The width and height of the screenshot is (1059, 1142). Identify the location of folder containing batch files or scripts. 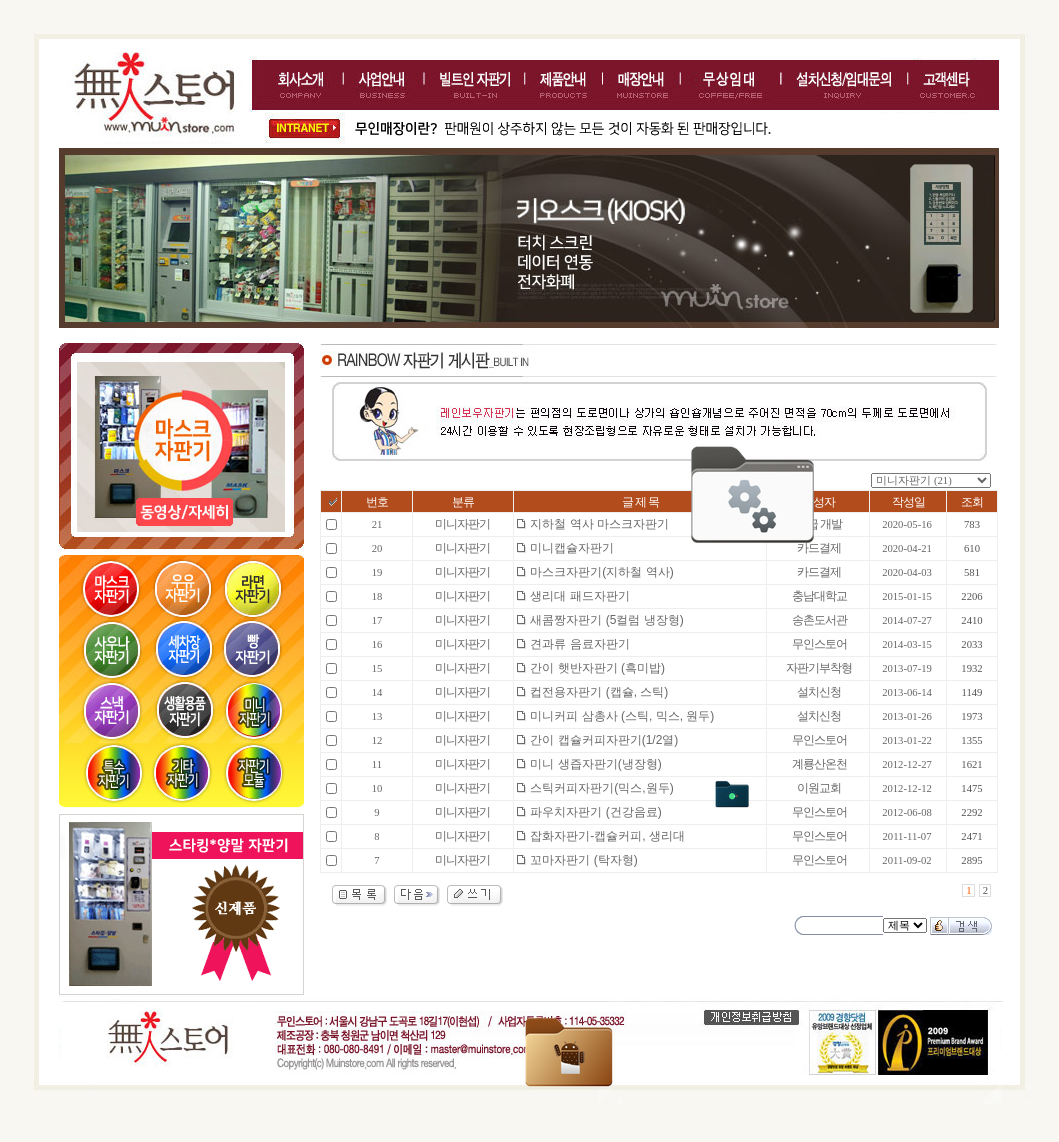
(752, 498).